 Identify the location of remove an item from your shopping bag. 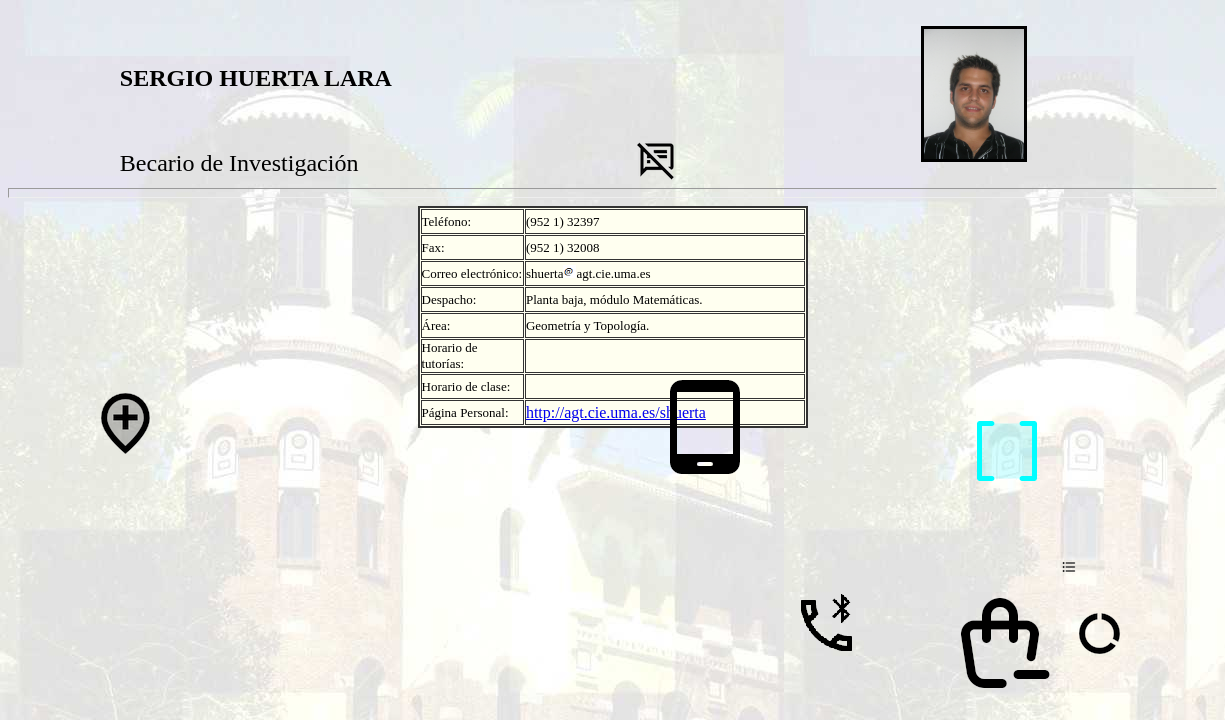
(1000, 643).